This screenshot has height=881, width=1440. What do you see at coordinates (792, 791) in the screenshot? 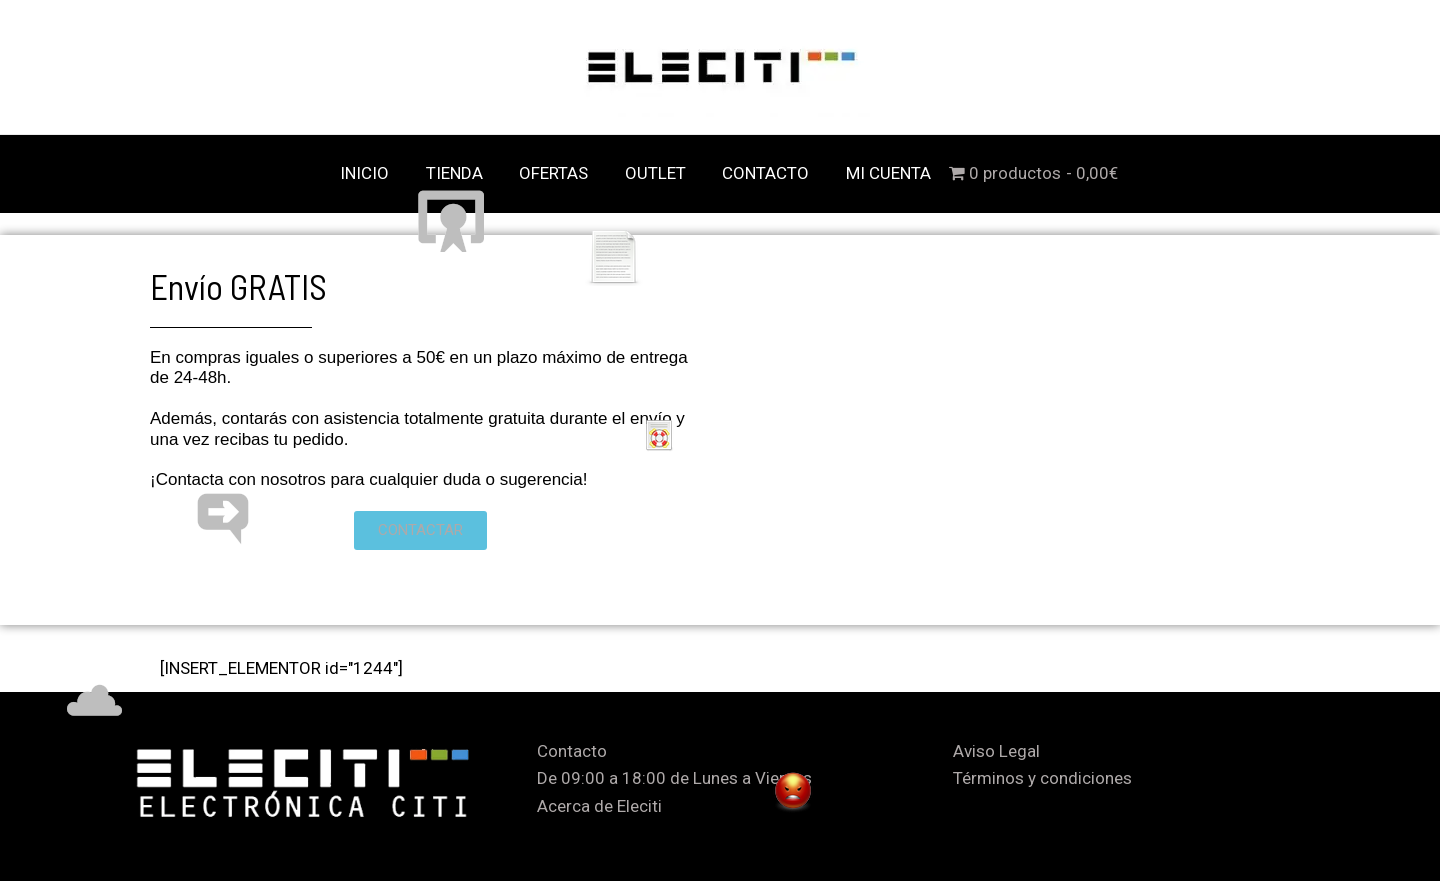
I see `indicates angry or frustrated reaction` at bounding box center [792, 791].